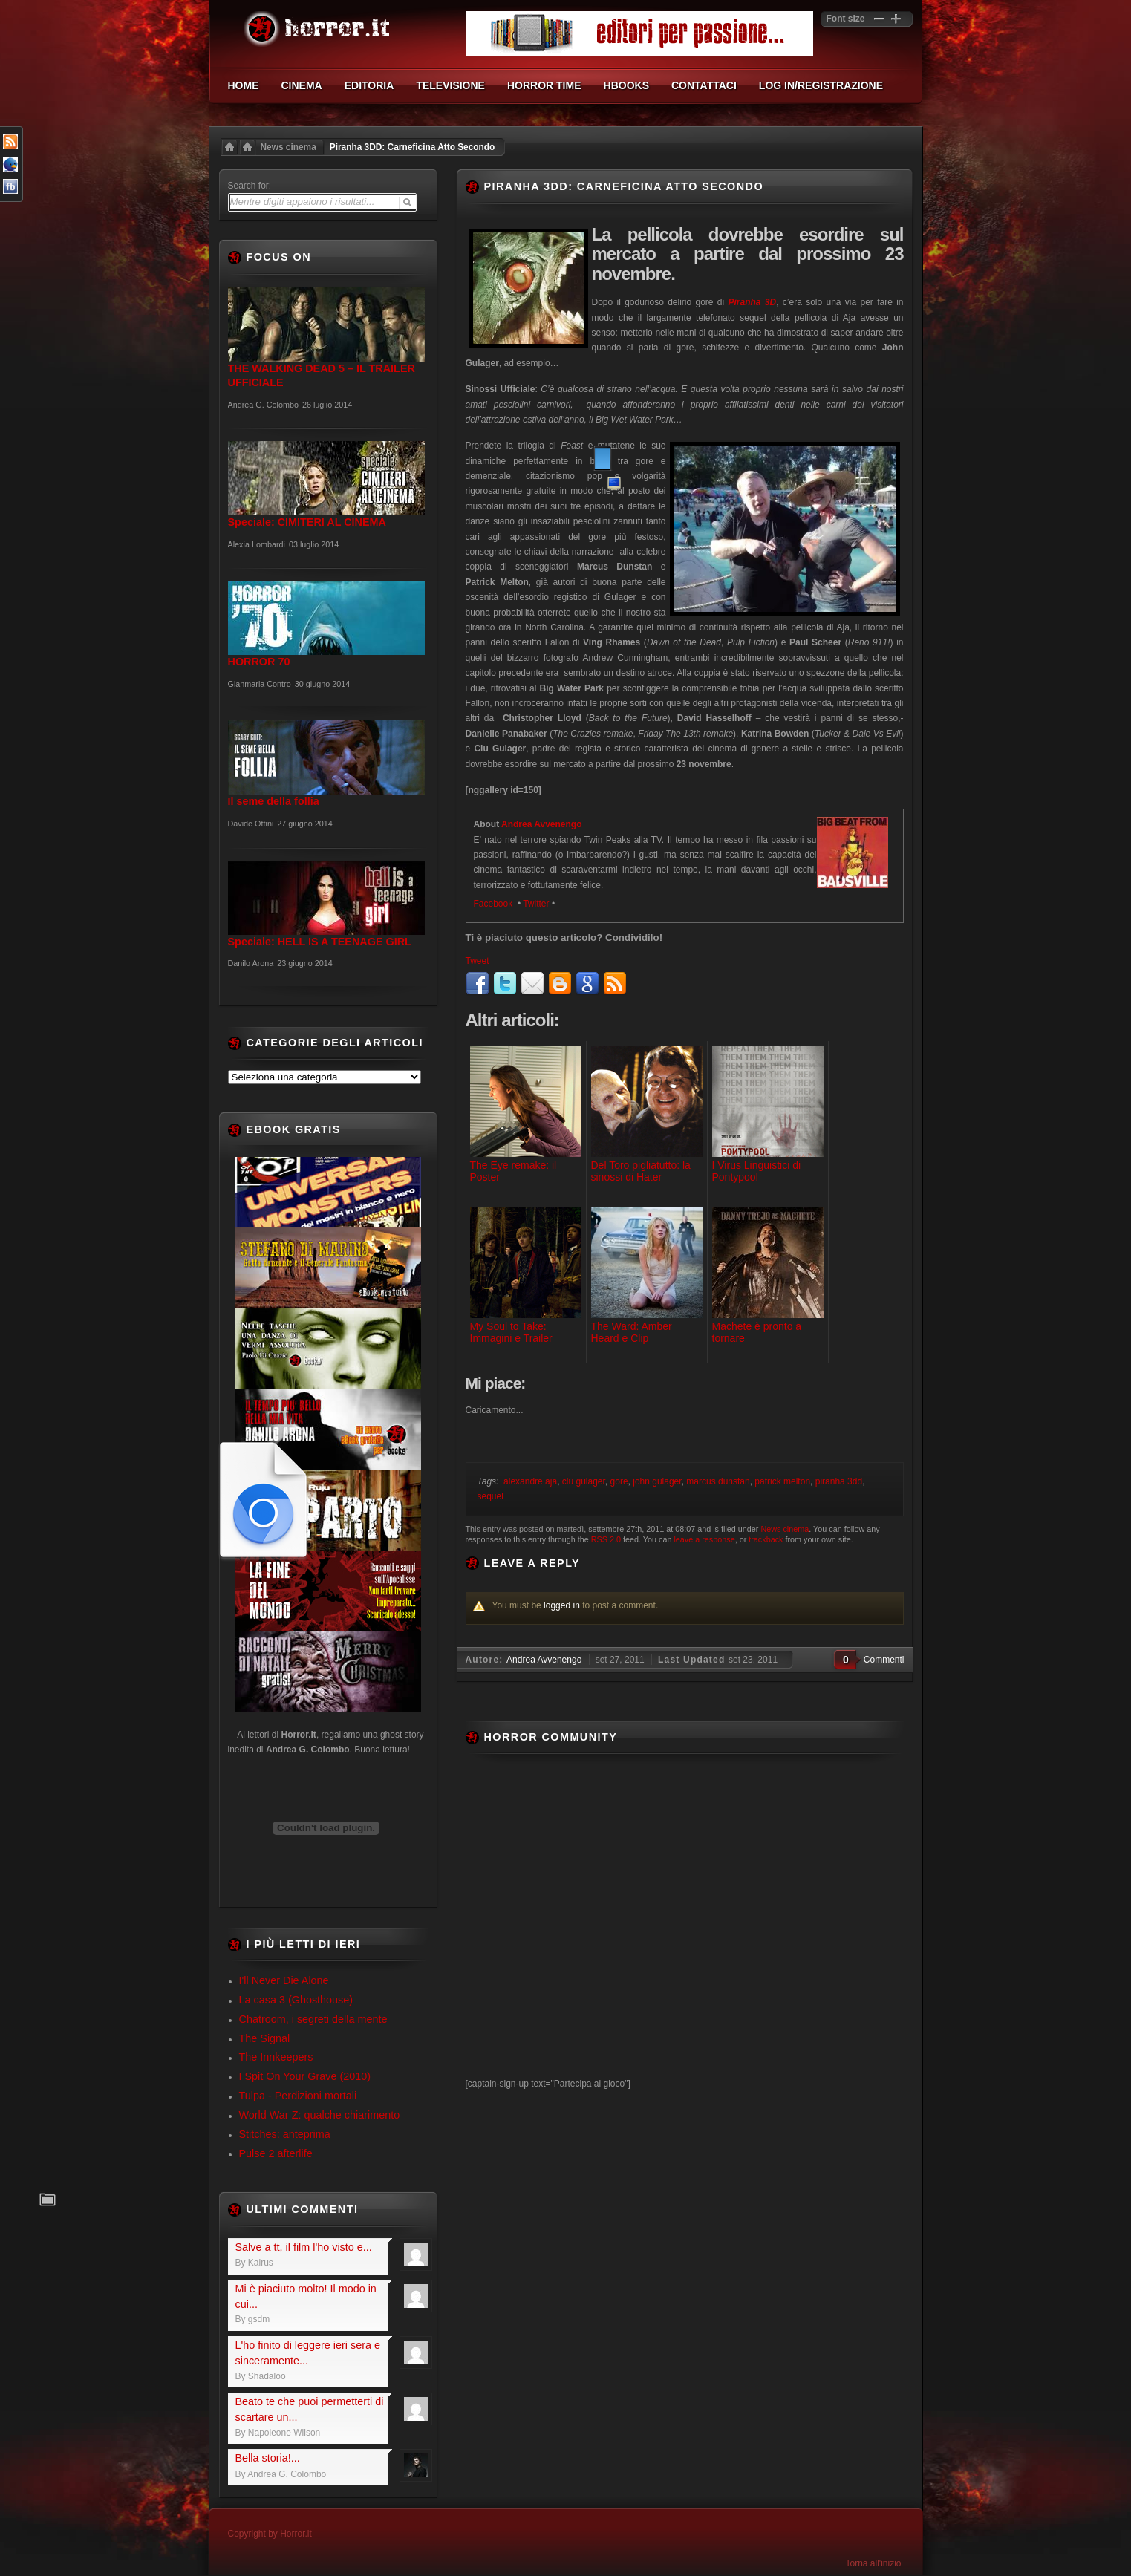  Describe the element at coordinates (48, 2200) in the screenshot. I see `access your media library folder` at that location.